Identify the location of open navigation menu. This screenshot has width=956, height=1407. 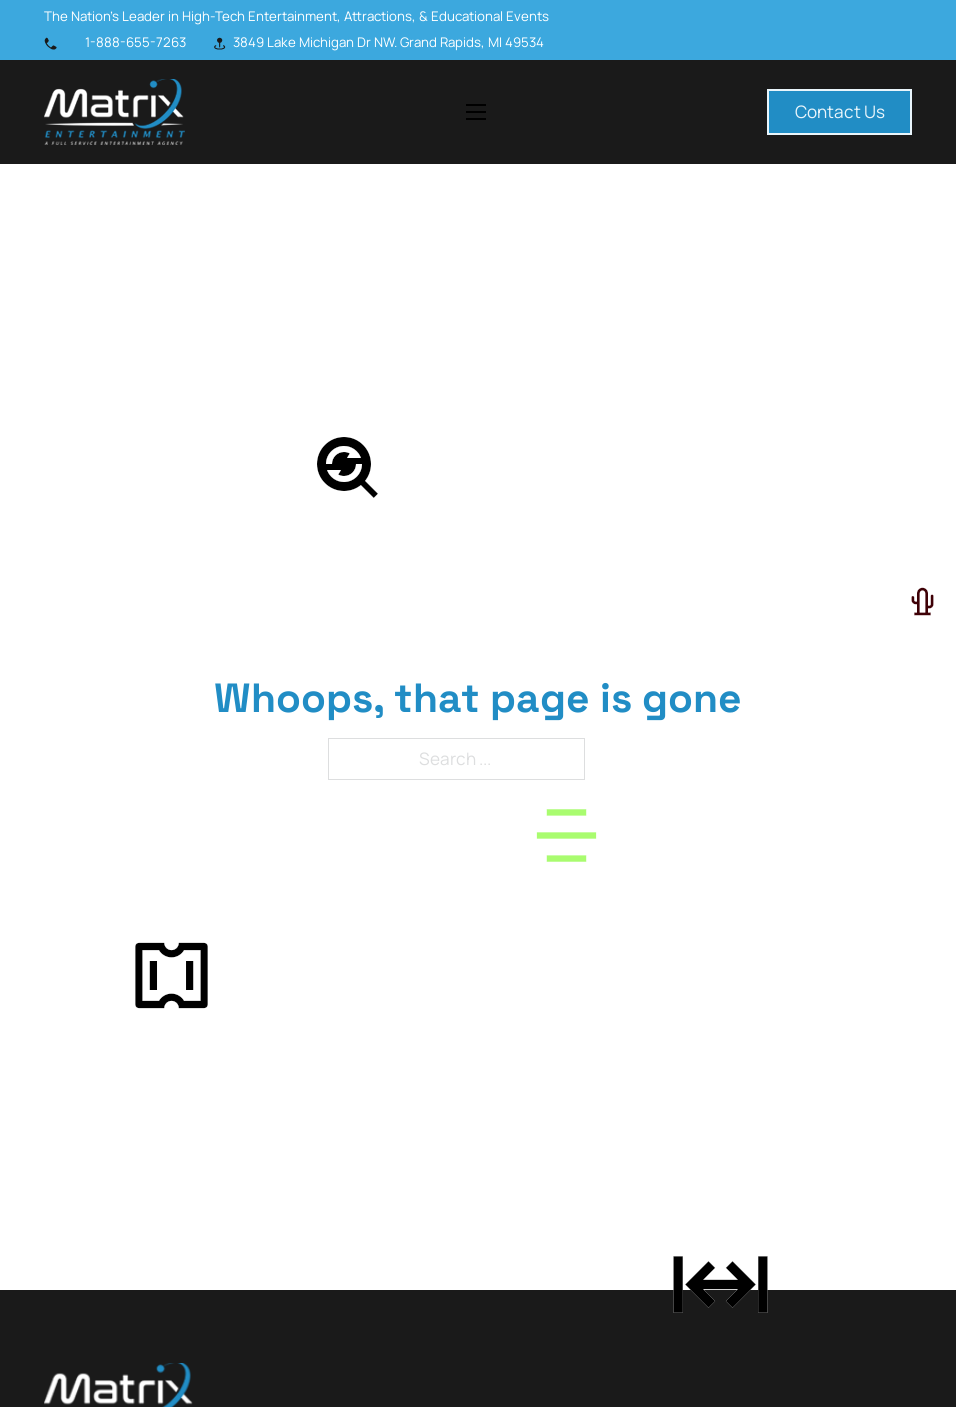
(566, 835).